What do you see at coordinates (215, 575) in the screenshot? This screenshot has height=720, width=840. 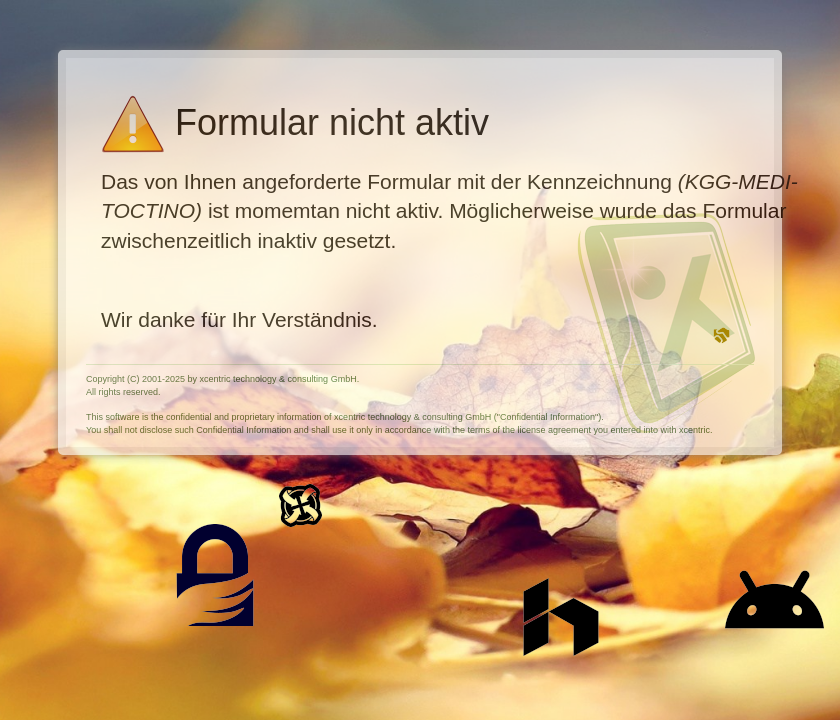 I see `gnu privacy guard (gpg) encryption software logo` at bounding box center [215, 575].